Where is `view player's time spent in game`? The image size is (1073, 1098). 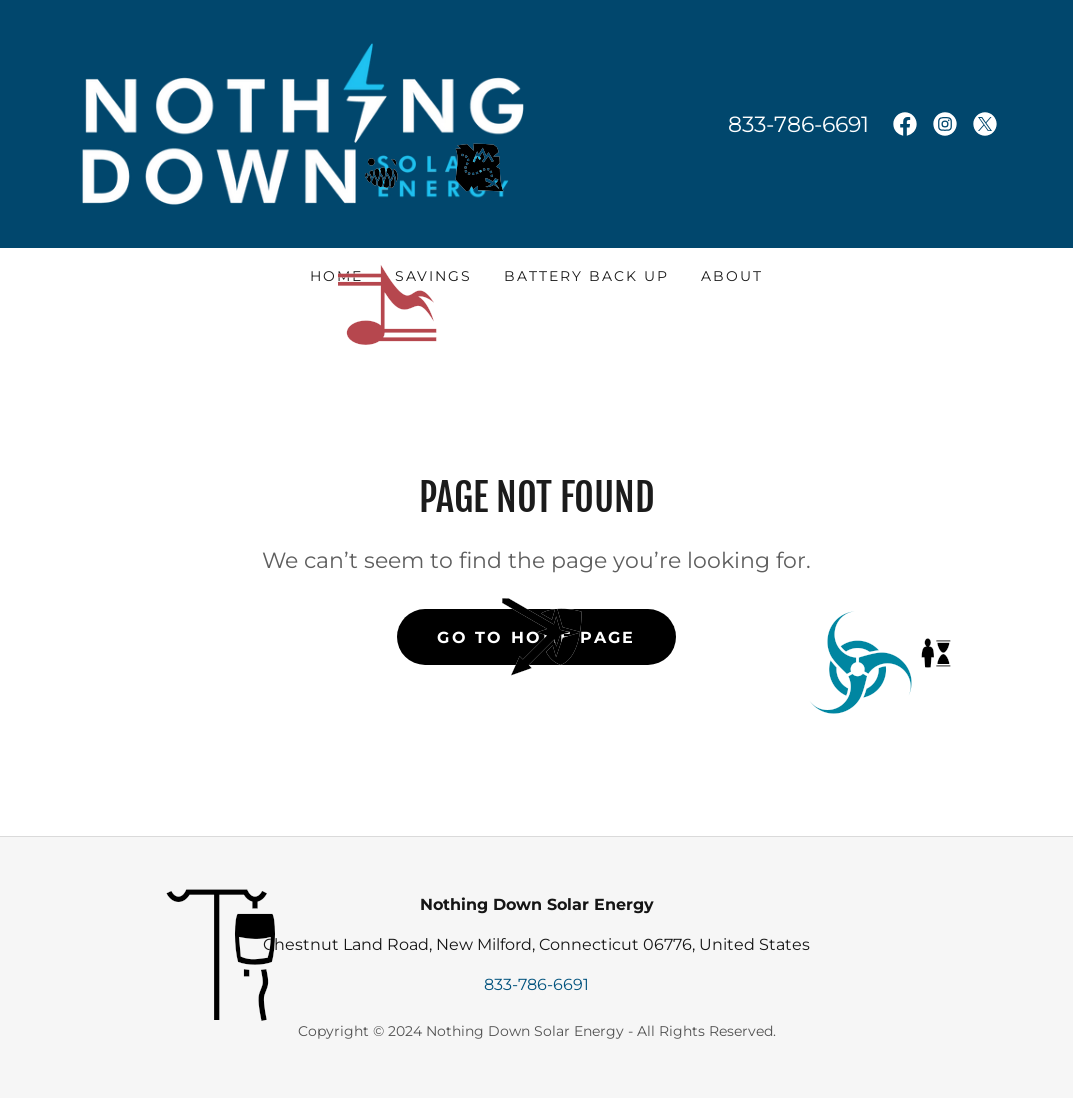
view player's time spent in game is located at coordinates (936, 653).